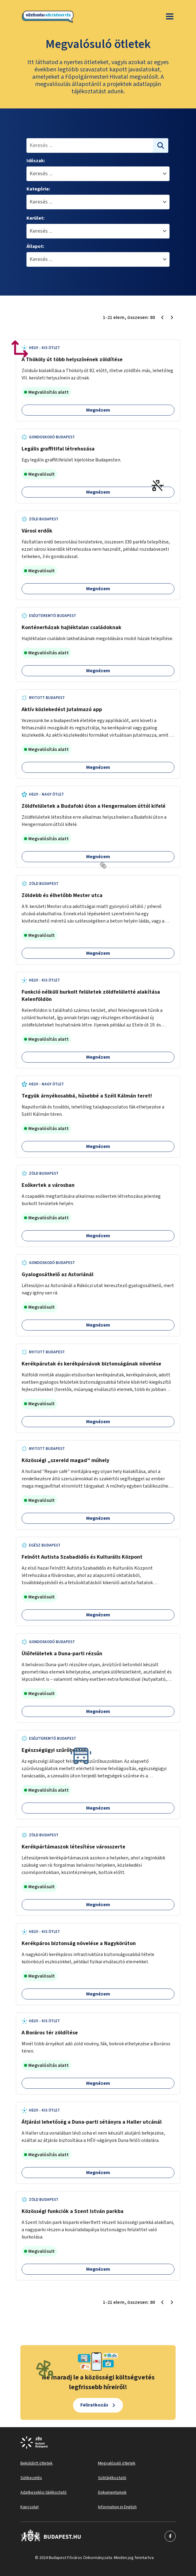 This screenshot has height=2576, width=196. Describe the element at coordinates (44, 2369) in the screenshot. I see `toggle automatic climate control fan` at that location.